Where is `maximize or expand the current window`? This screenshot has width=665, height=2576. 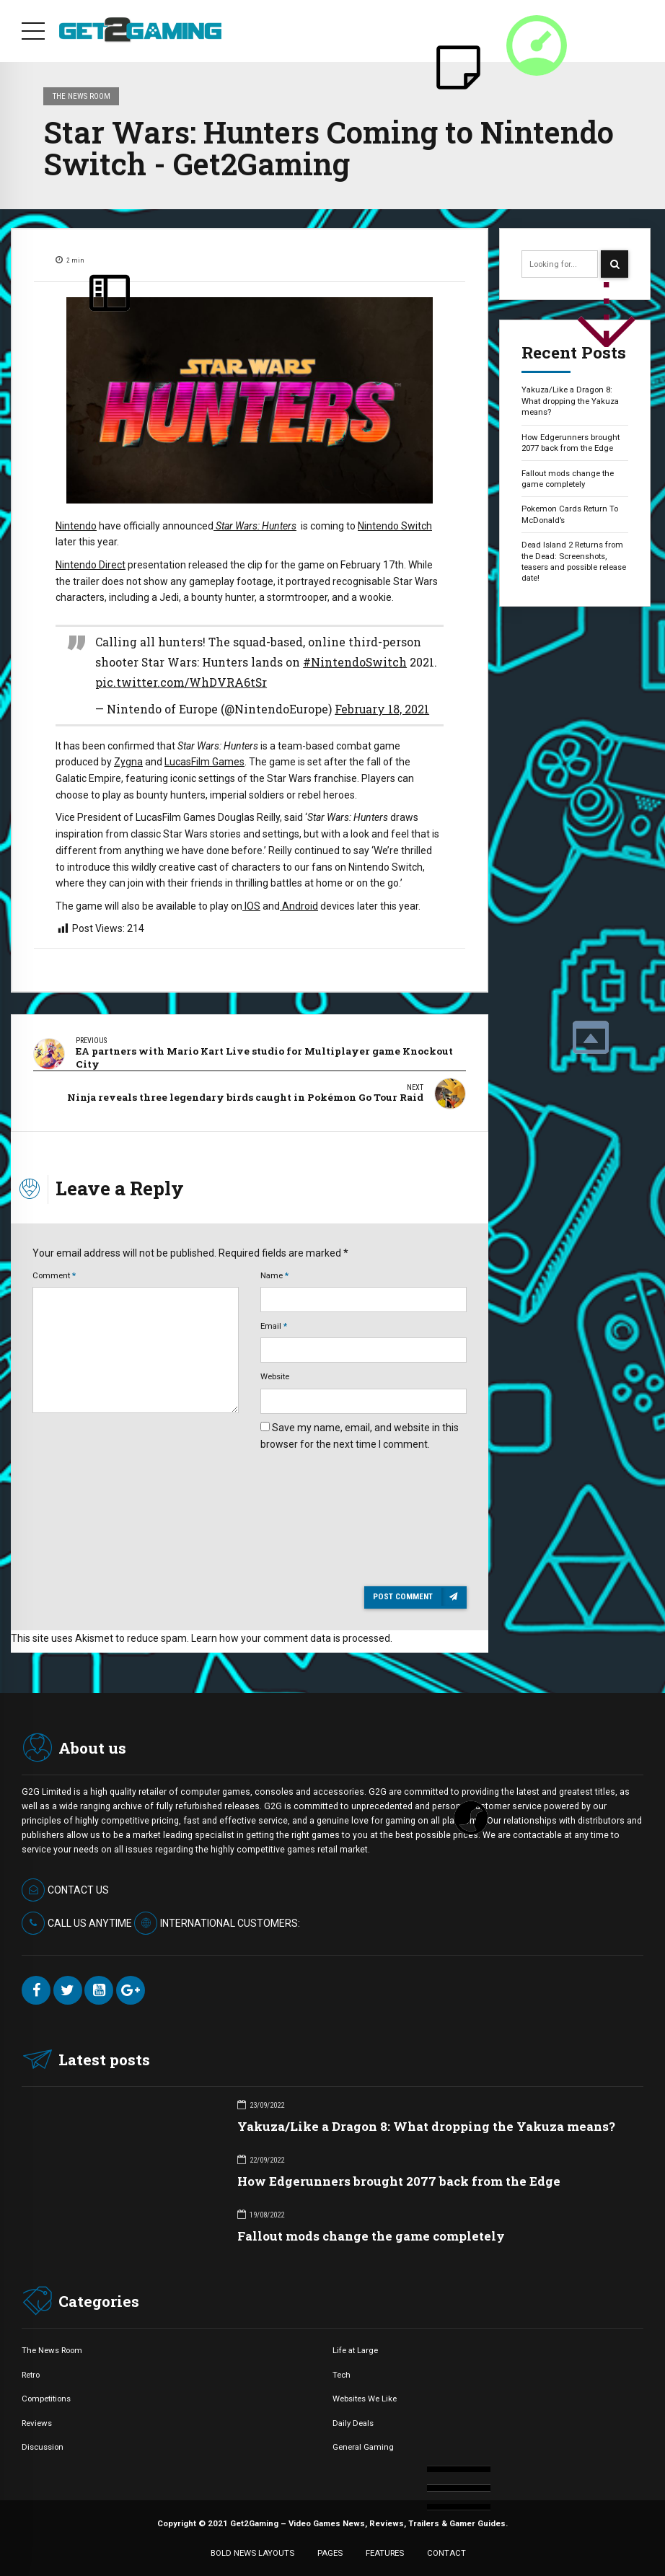
maximize or expand the current window is located at coordinates (591, 1037).